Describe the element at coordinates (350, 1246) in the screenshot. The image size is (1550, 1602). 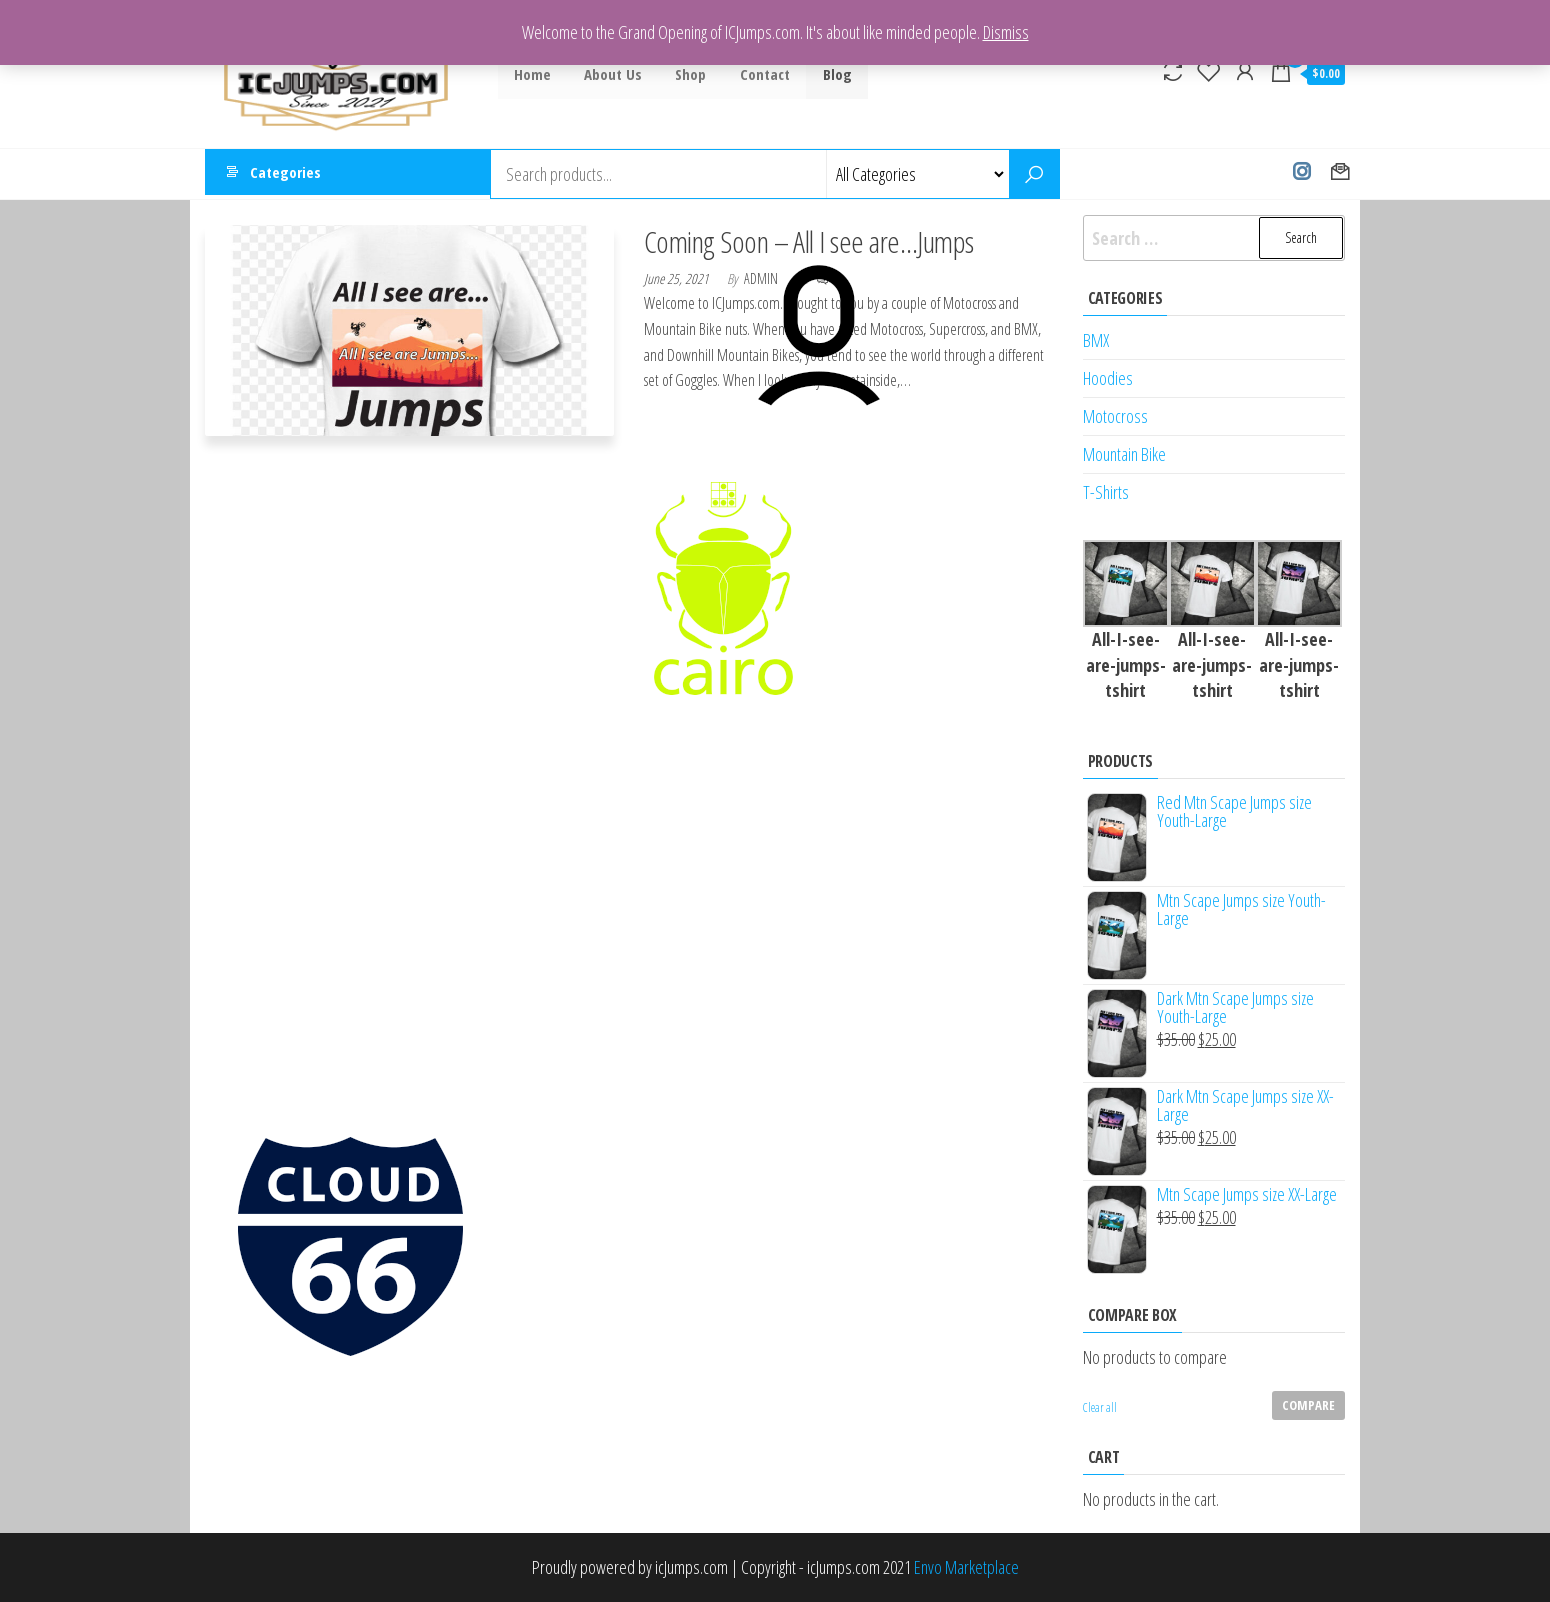
I see `cloud66 company logo` at that location.